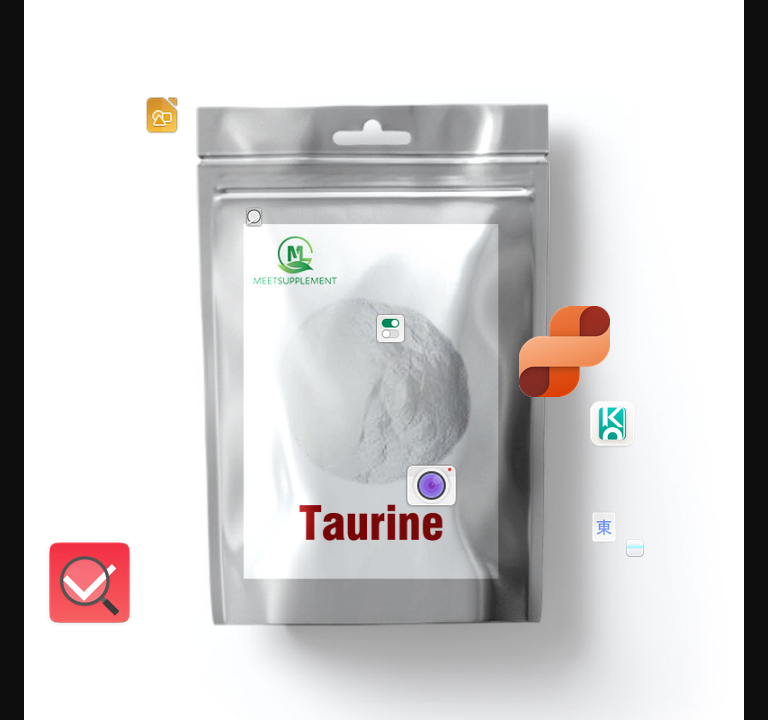 This screenshot has width=768, height=720. What do you see at coordinates (635, 548) in the screenshot?
I see `open document scanner app` at bounding box center [635, 548].